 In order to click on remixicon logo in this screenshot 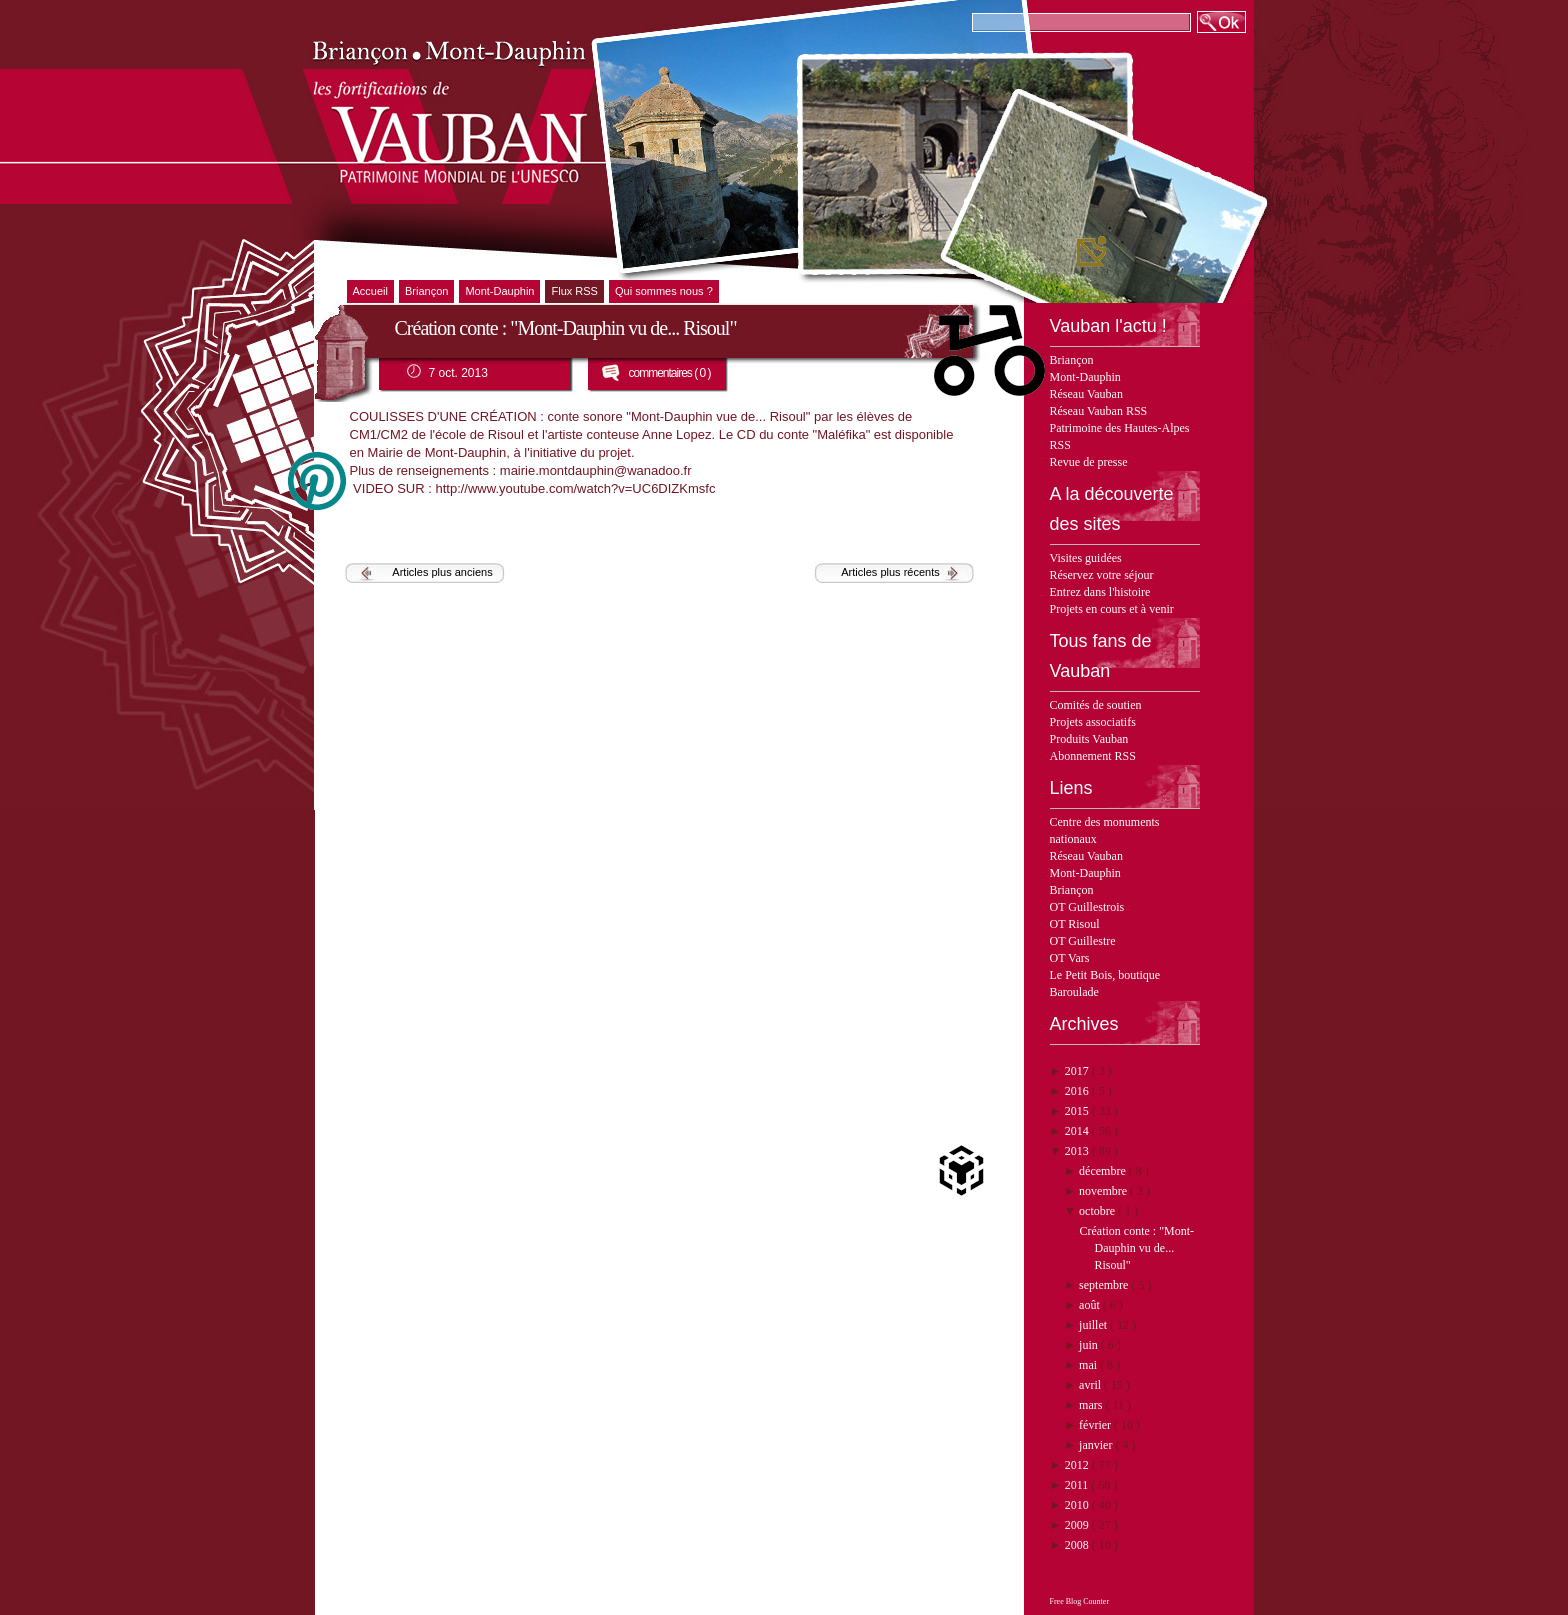, I will do `click(1091, 251)`.